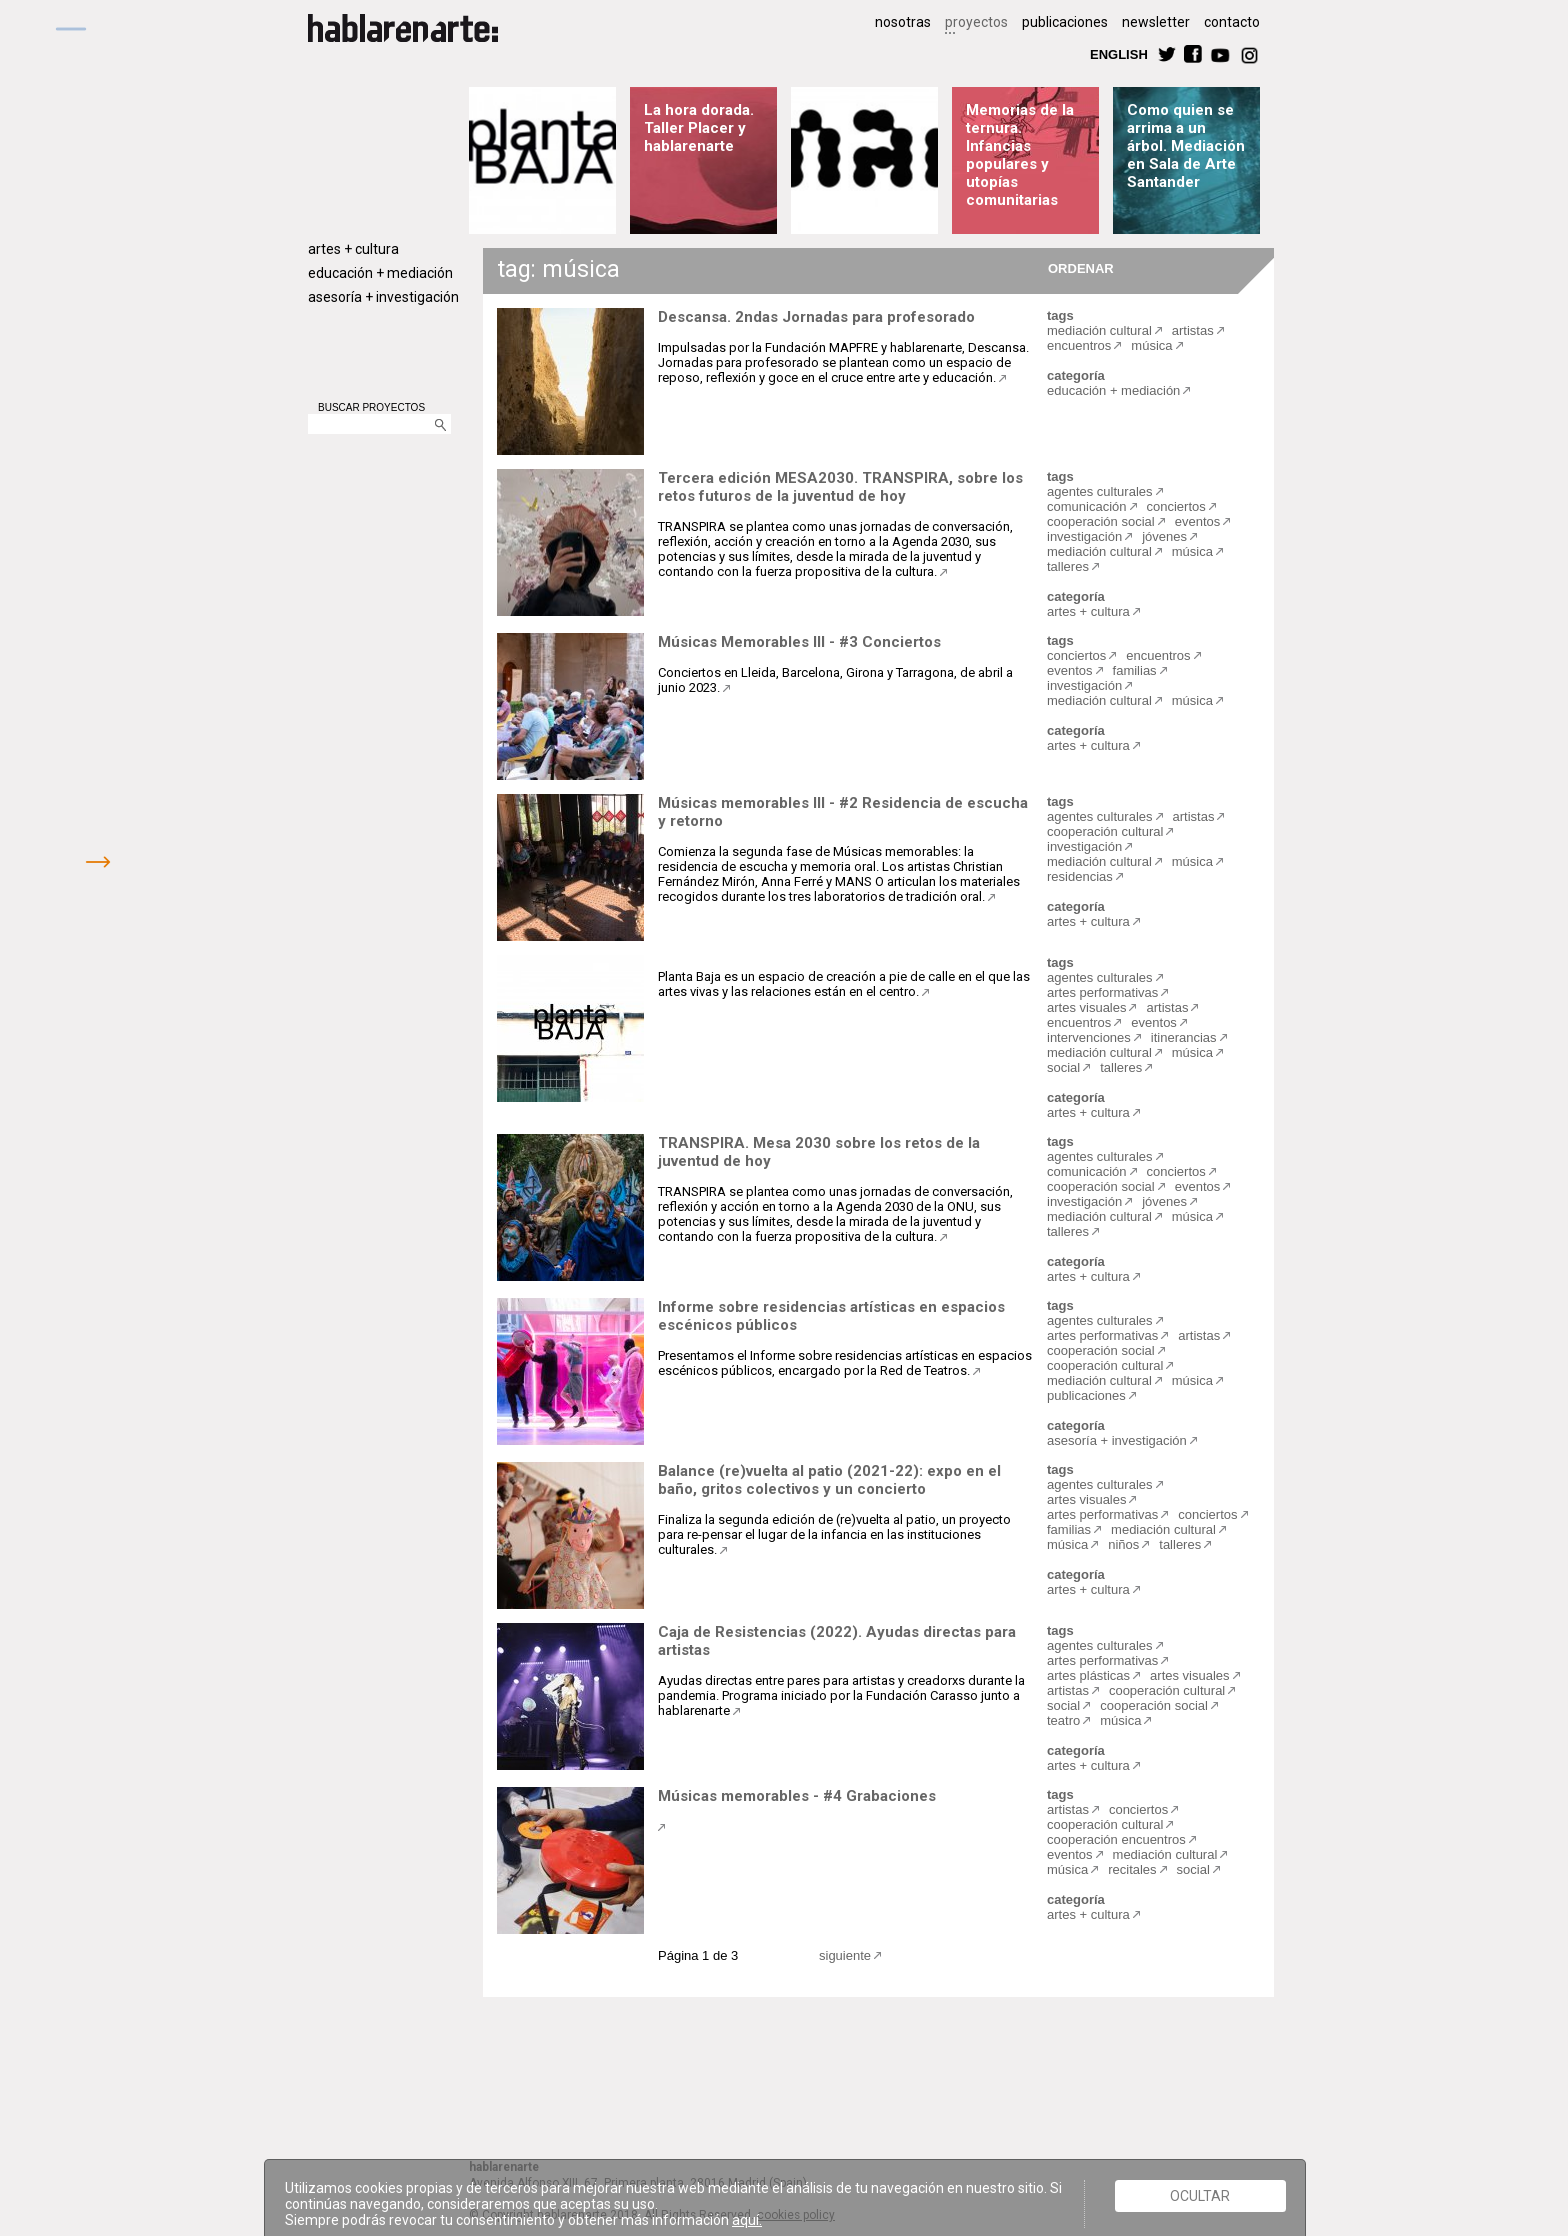 The image size is (1568, 2236). Describe the element at coordinates (71, 29) in the screenshot. I see `decrease quantity or value` at that location.